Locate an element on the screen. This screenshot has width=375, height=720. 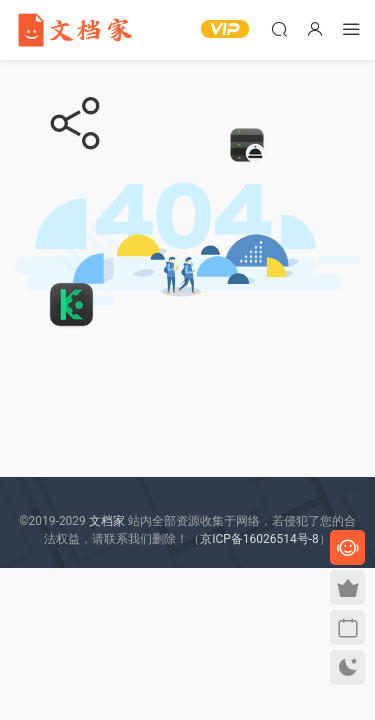
configure network server discovery settings is located at coordinates (247, 145).